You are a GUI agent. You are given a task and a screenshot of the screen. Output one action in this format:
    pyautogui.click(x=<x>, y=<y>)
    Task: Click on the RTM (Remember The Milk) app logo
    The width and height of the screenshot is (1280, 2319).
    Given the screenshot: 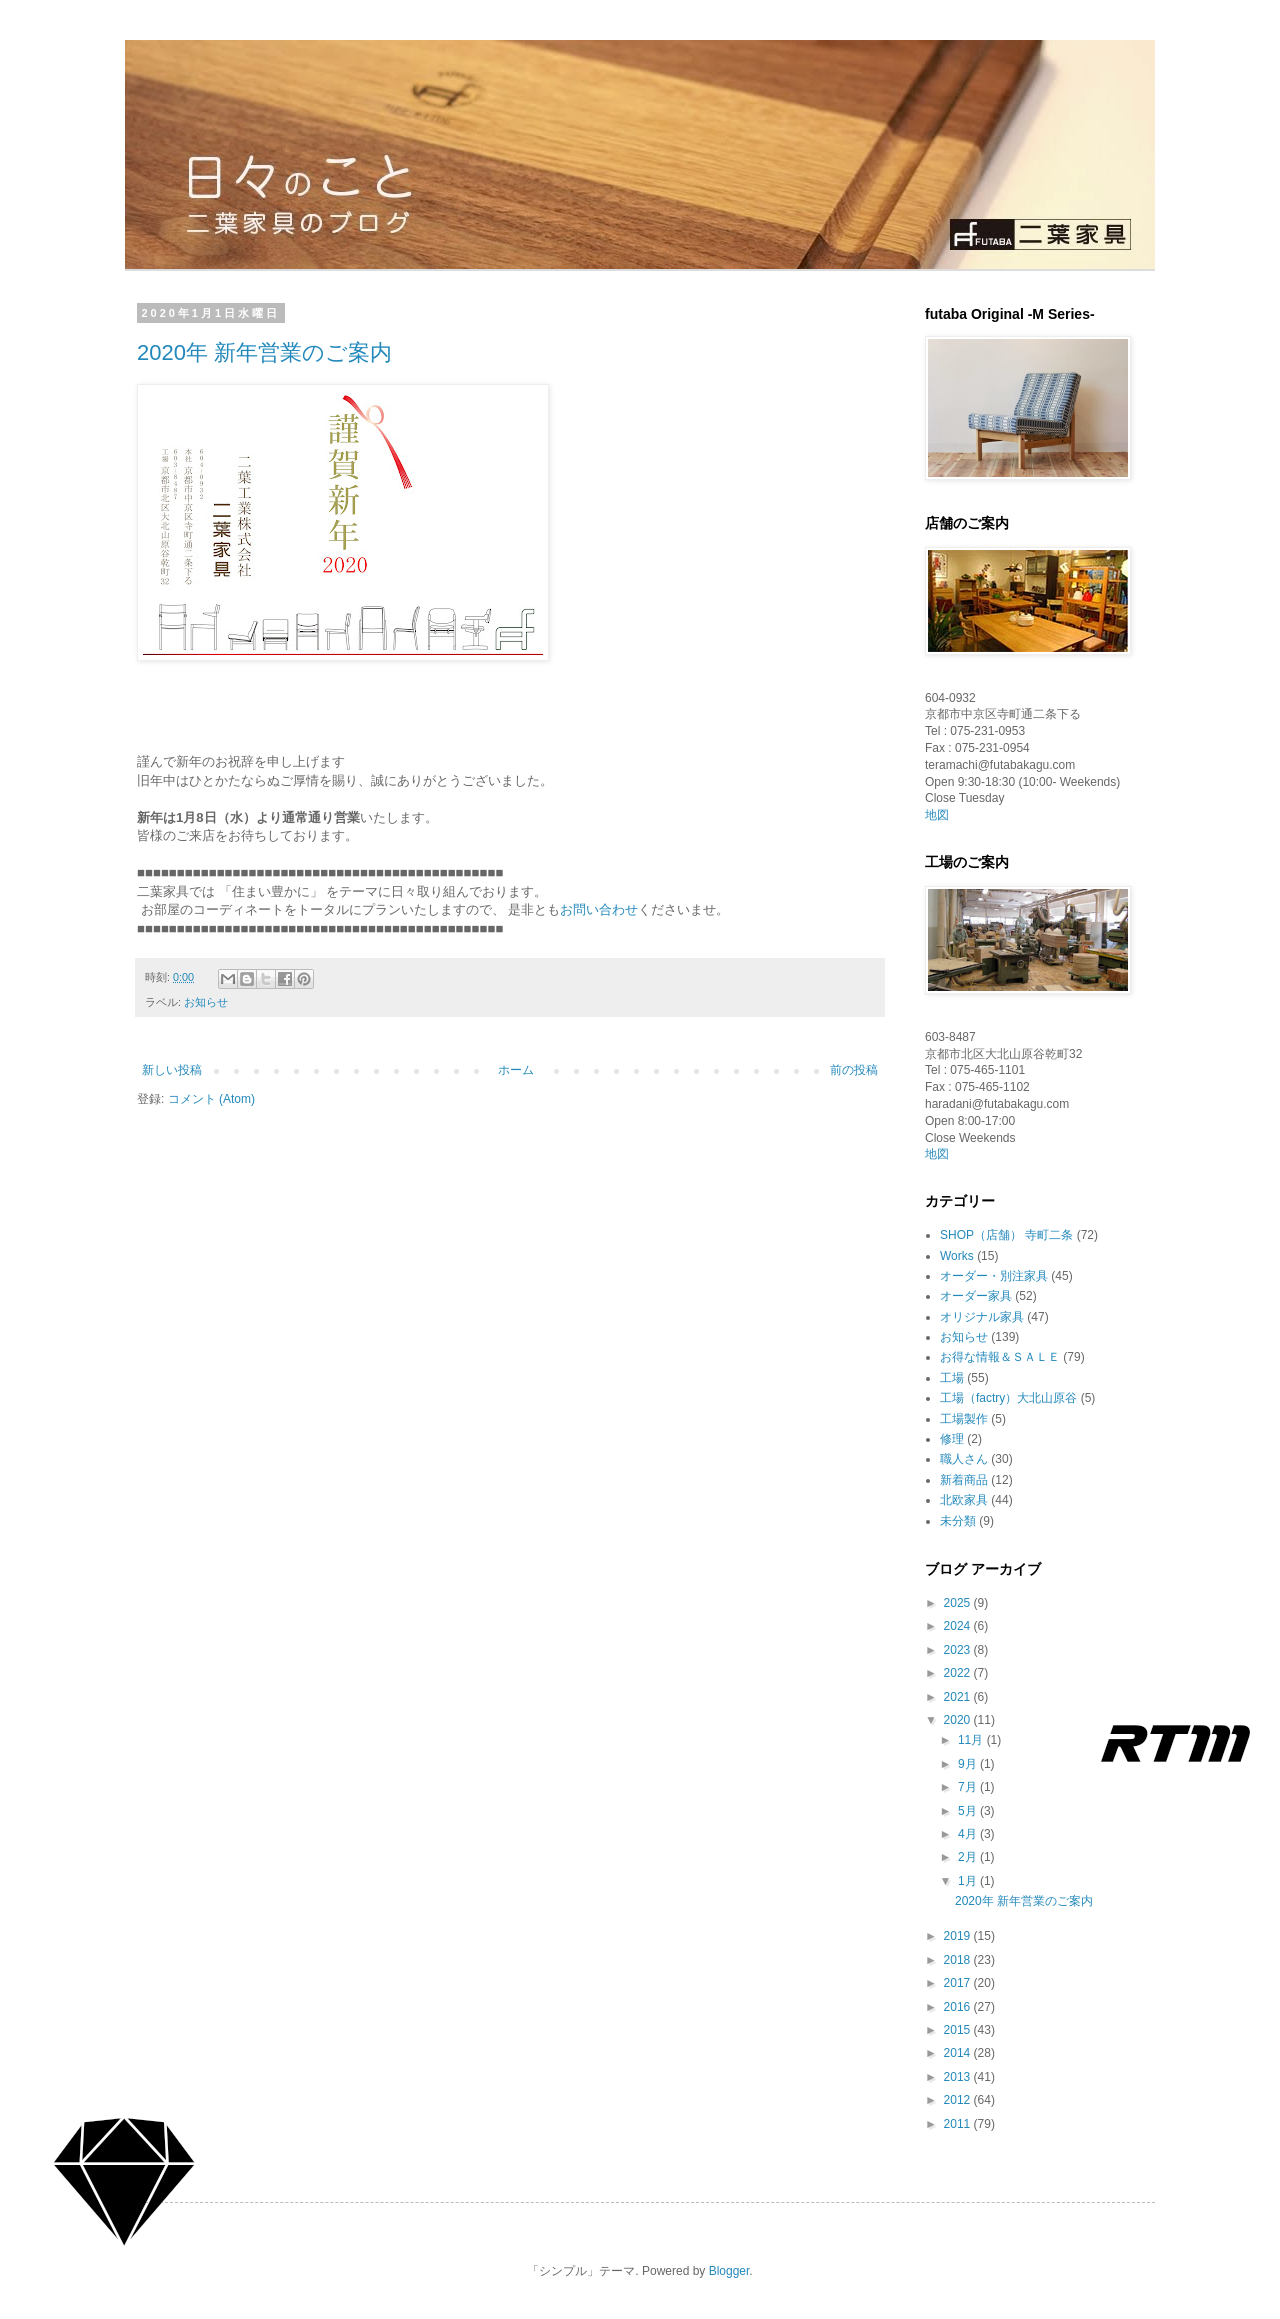 What is the action you would take?
    pyautogui.click(x=1175, y=1743)
    